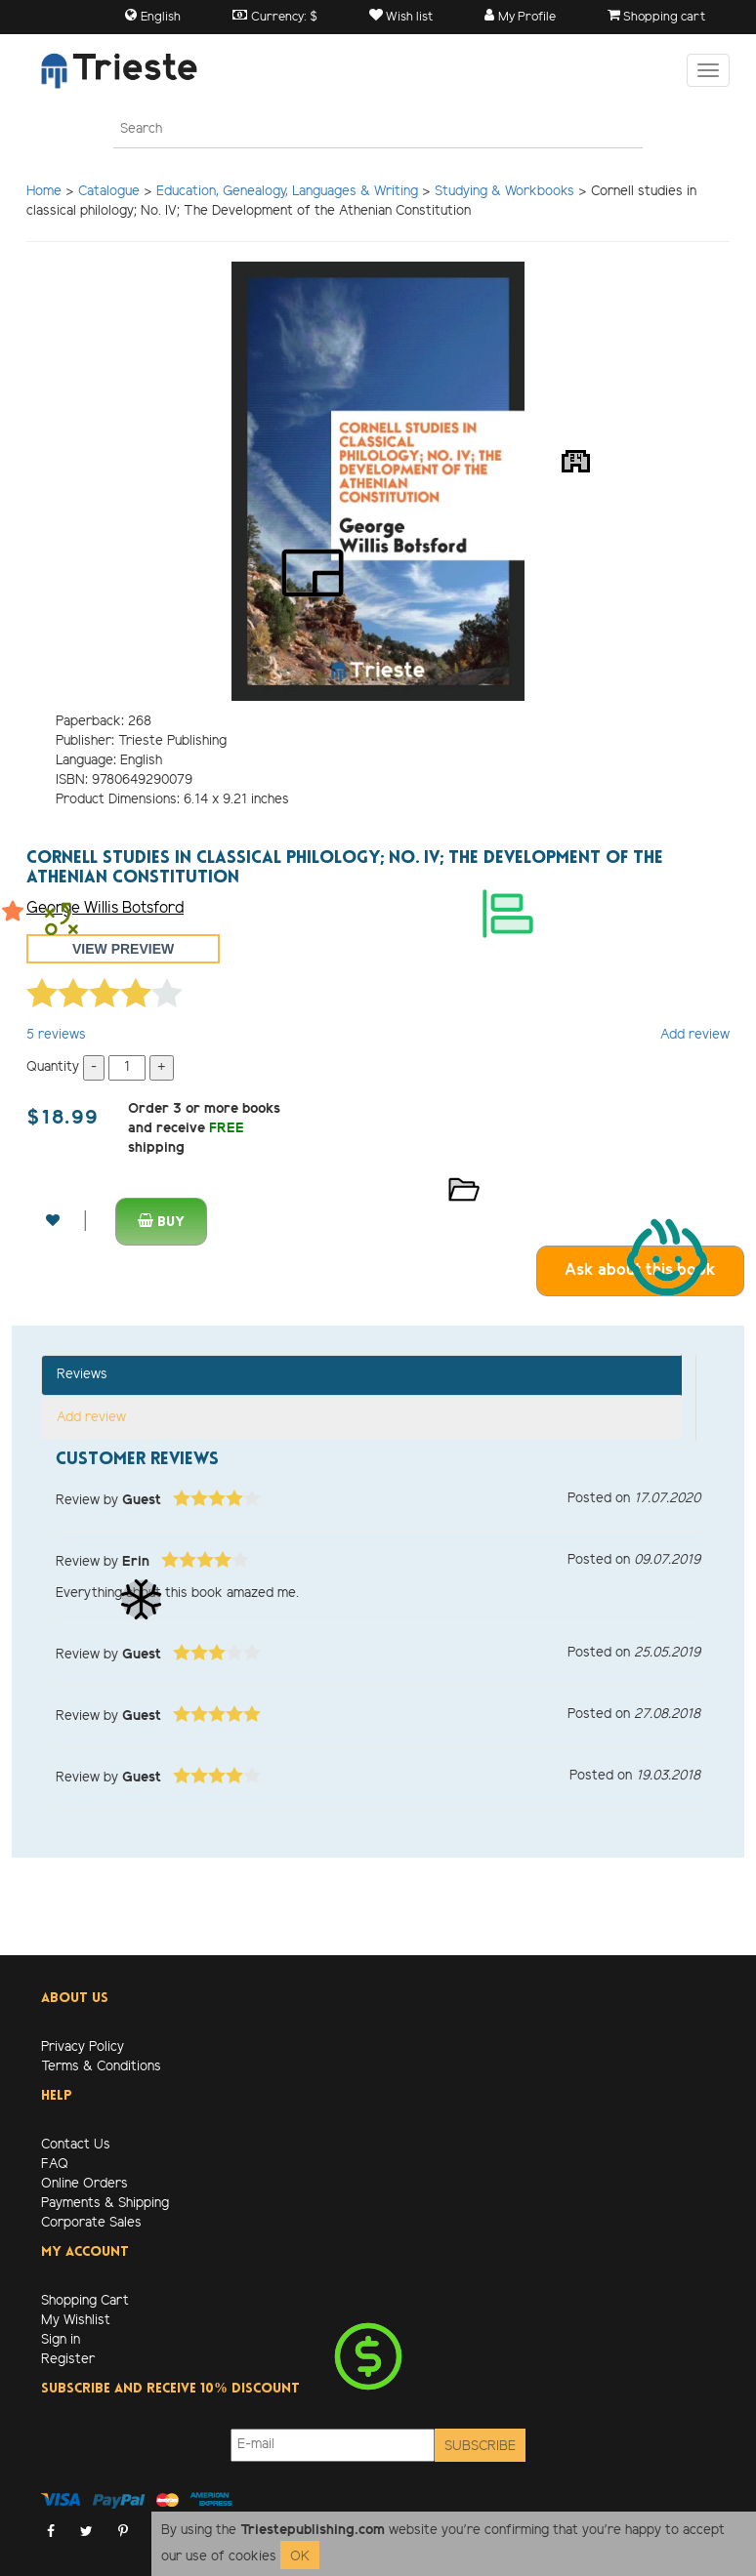 This screenshot has width=756, height=2576. Describe the element at coordinates (463, 1189) in the screenshot. I see `access folder contents` at that location.